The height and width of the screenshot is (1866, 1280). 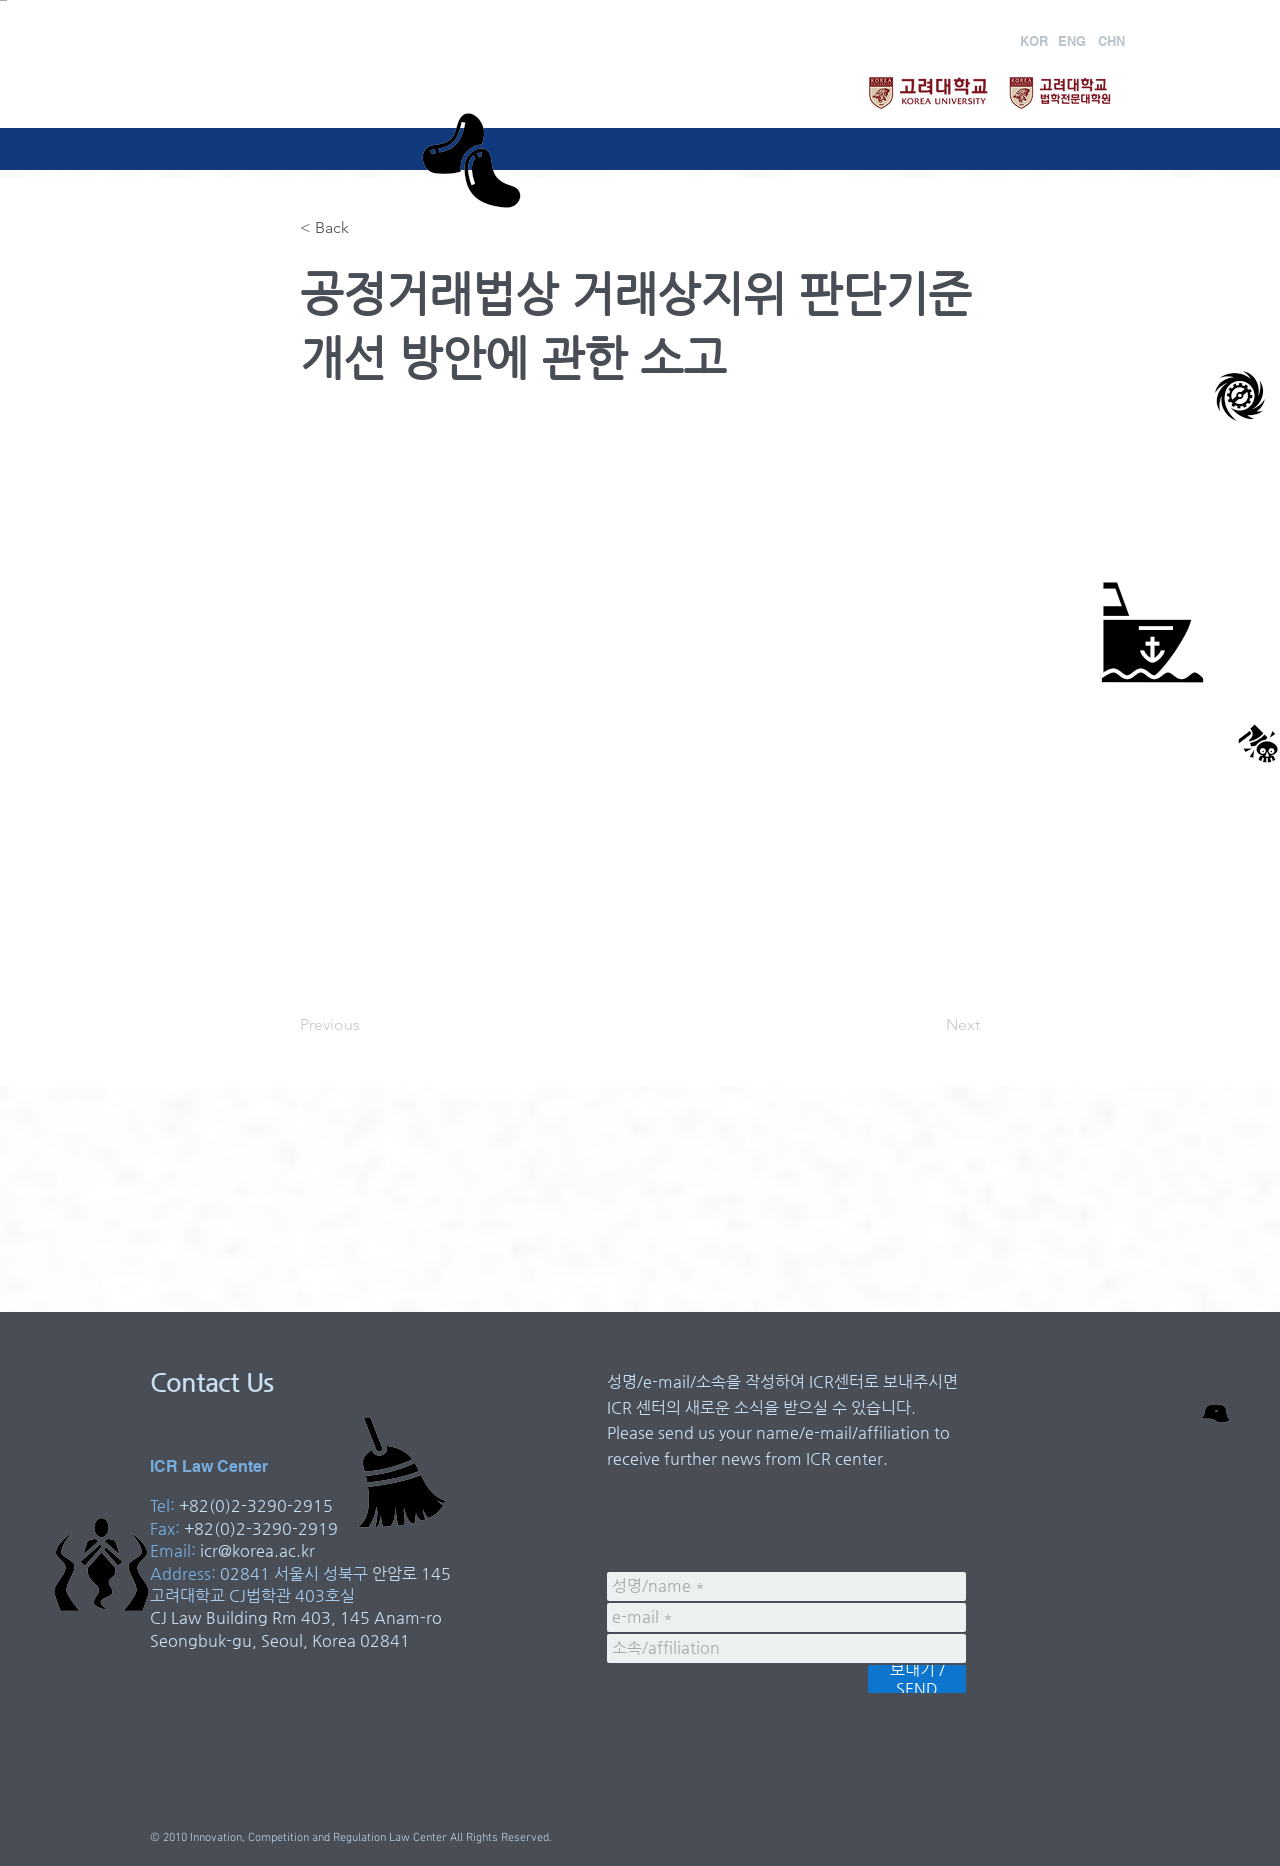 What do you see at coordinates (388, 1474) in the screenshot?
I see `clear or clean up items` at bounding box center [388, 1474].